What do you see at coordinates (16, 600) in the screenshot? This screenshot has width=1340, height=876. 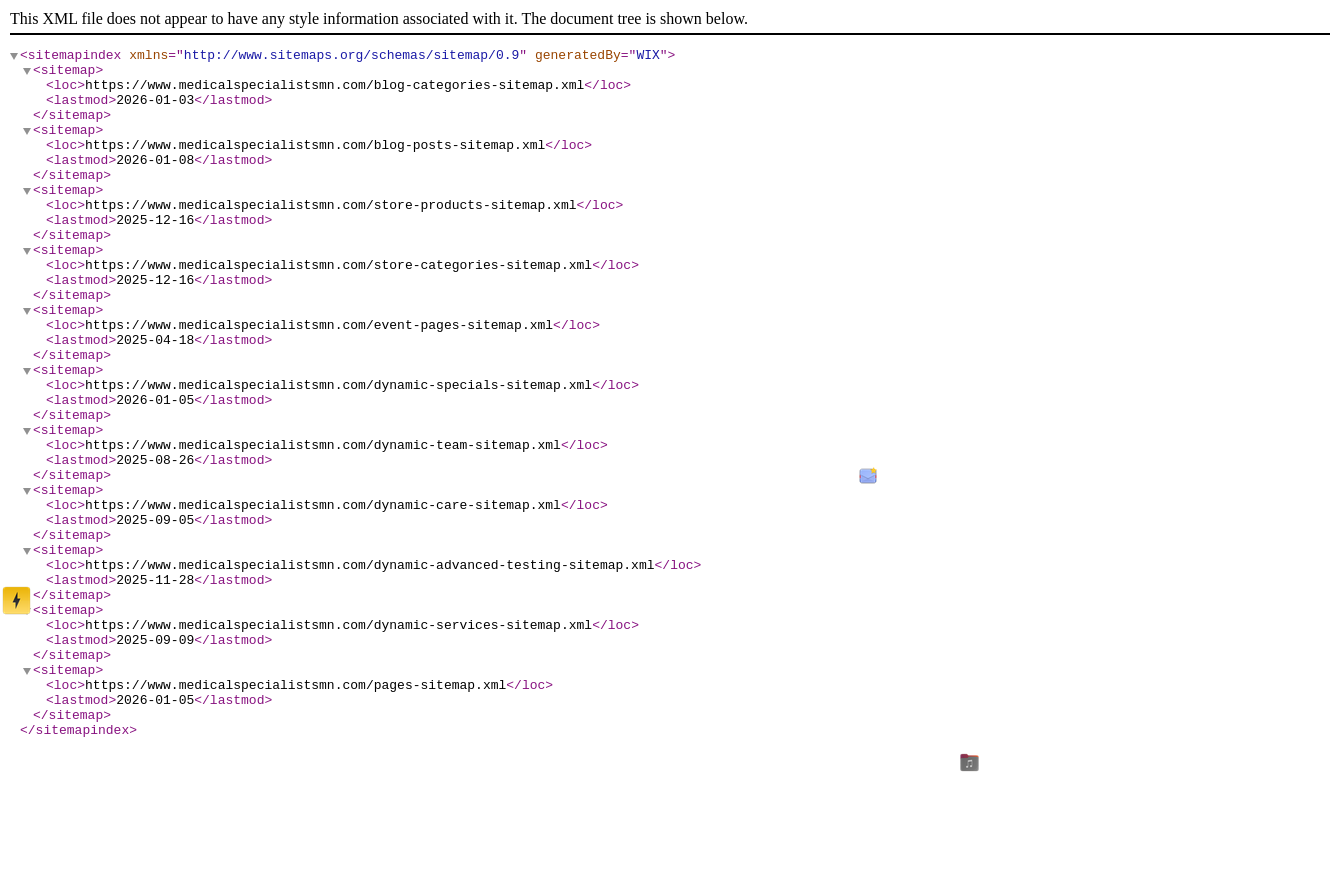 I see `open power management settings` at bounding box center [16, 600].